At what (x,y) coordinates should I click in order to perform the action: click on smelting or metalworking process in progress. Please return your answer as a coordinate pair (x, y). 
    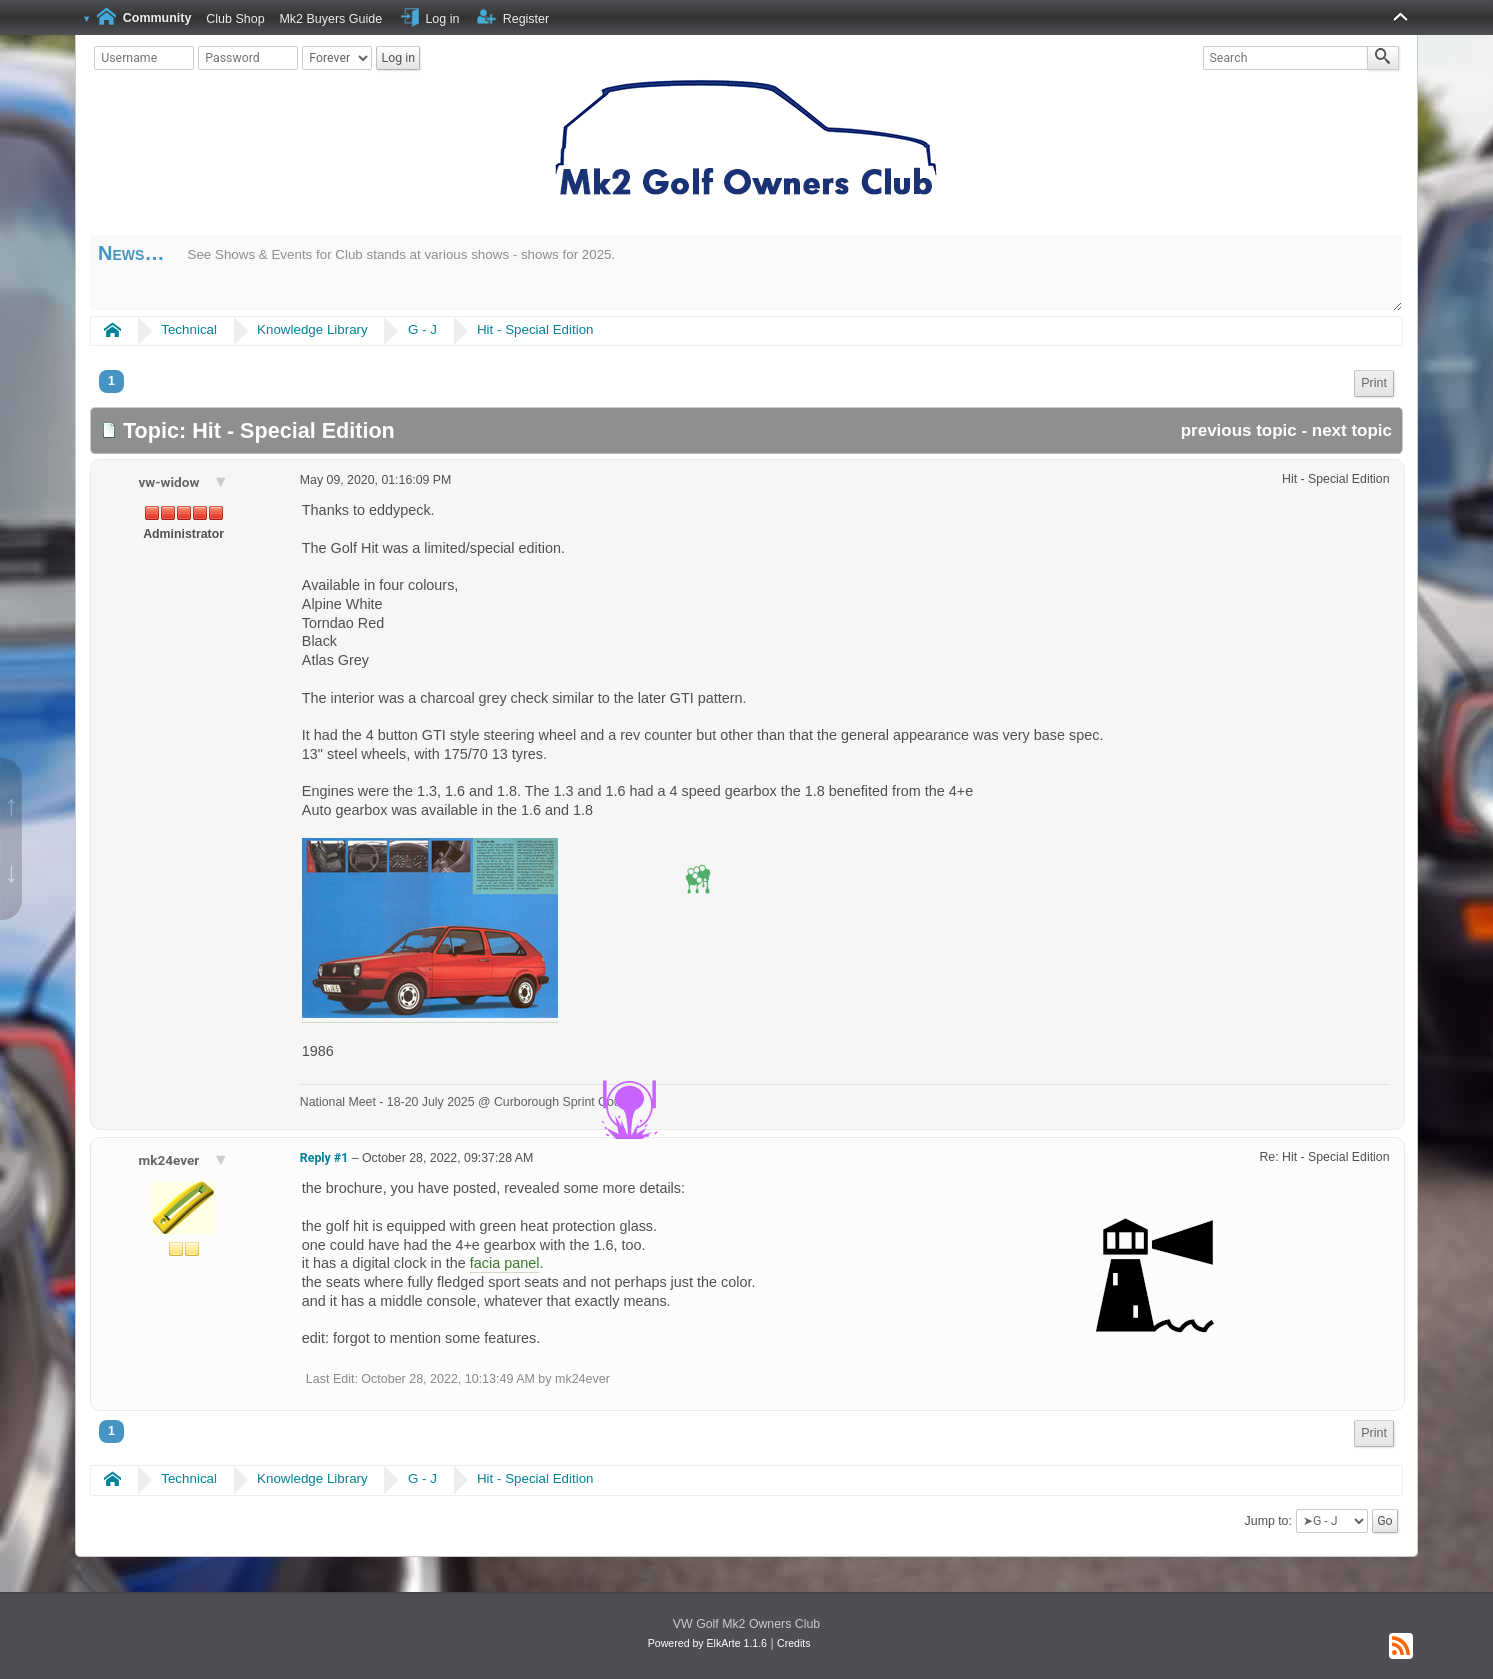
    Looking at the image, I should click on (629, 1109).